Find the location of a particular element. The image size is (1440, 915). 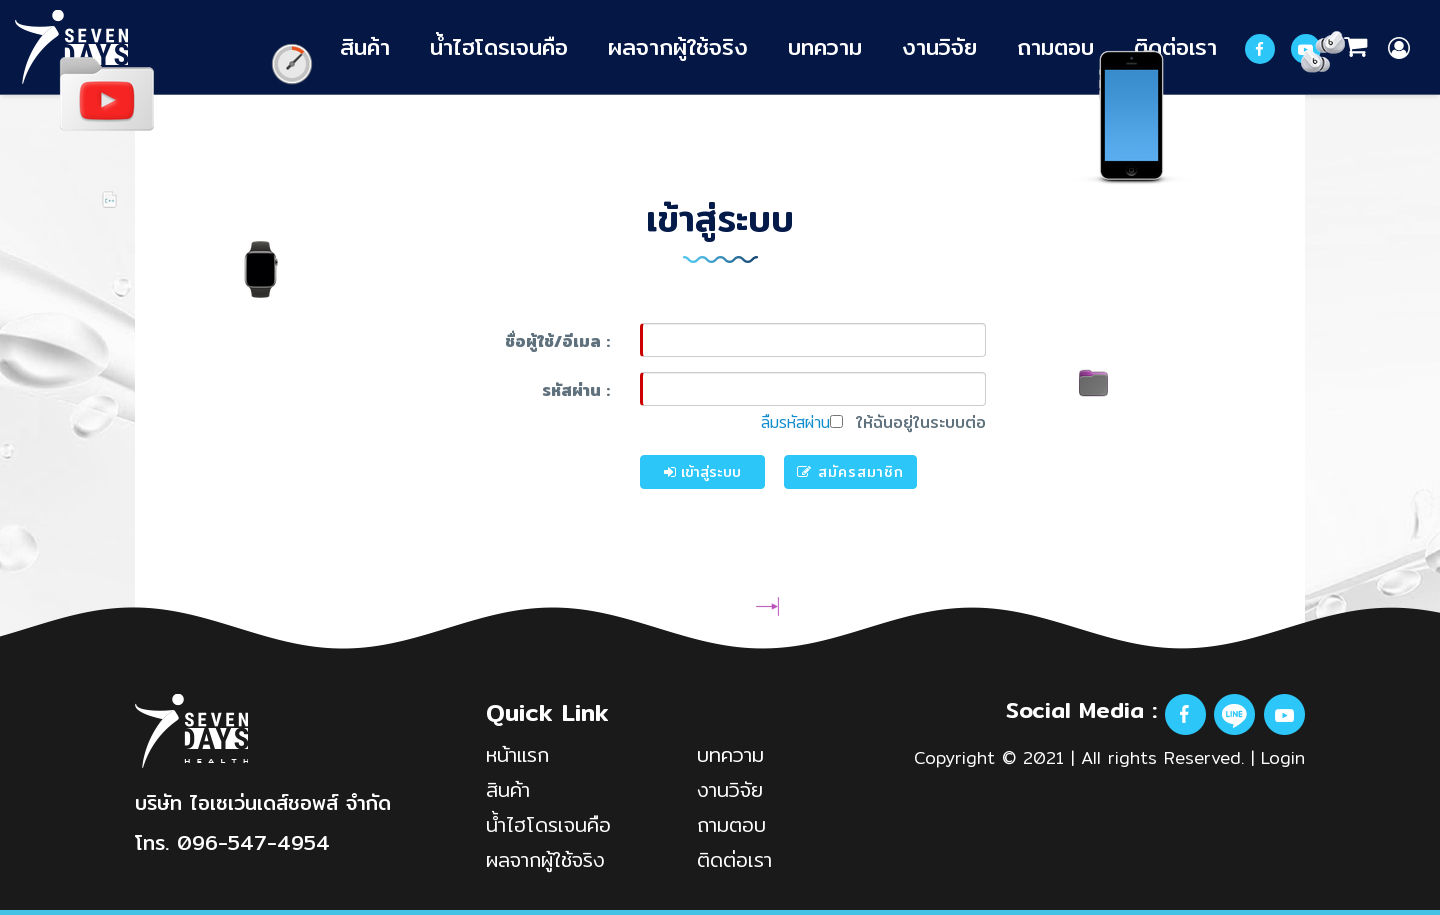

indicates a connected iPhone 5c device is located at coordinates (1131, 117).